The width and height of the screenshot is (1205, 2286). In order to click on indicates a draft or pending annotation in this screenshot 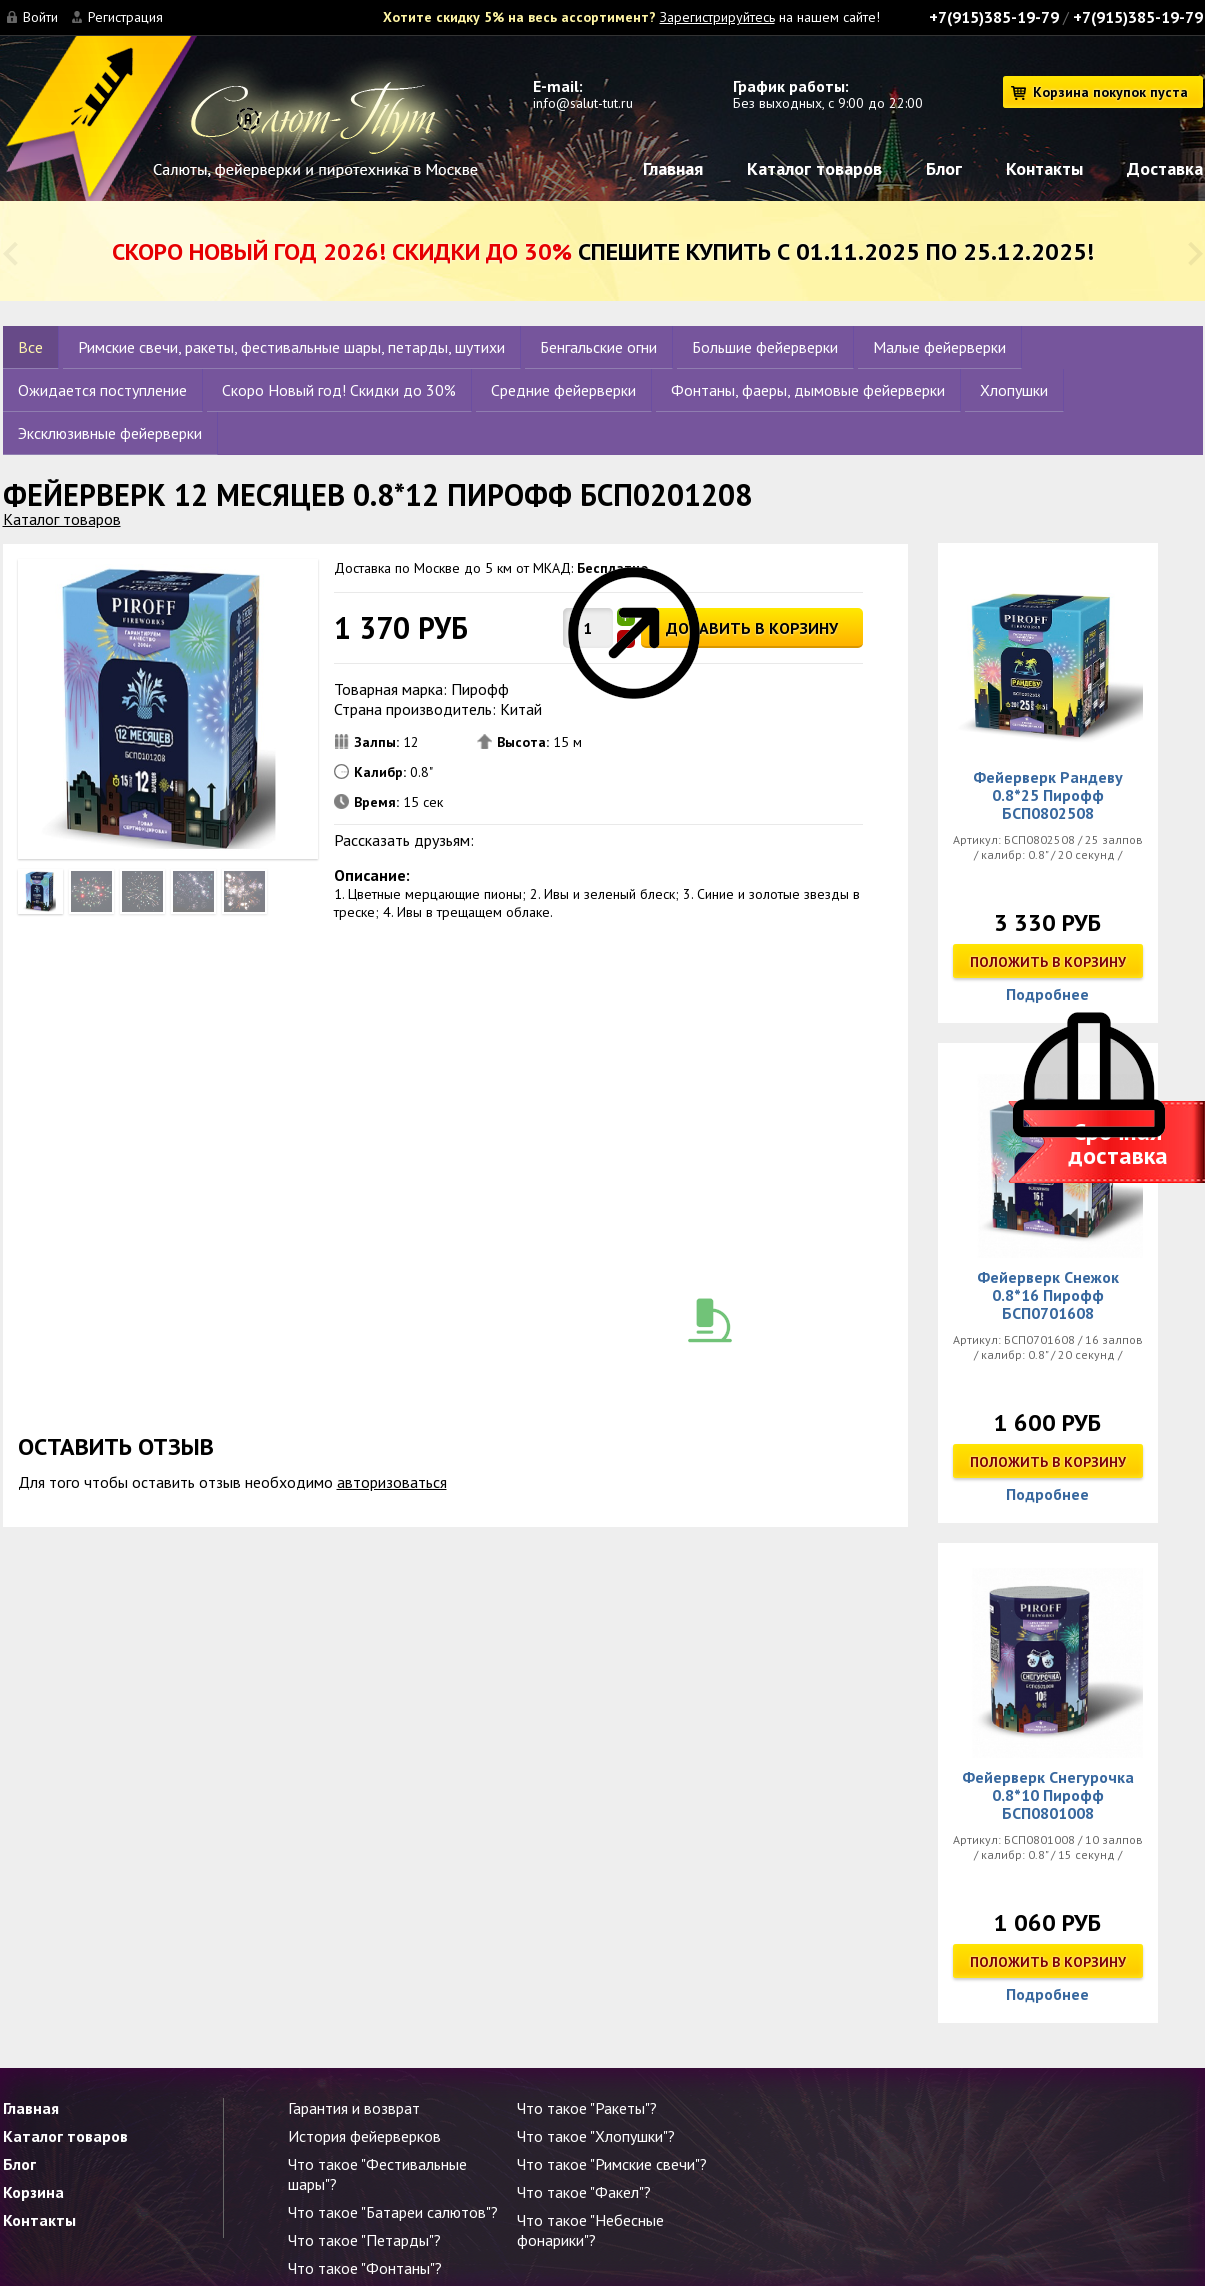, I will do `click(248, 119)`.